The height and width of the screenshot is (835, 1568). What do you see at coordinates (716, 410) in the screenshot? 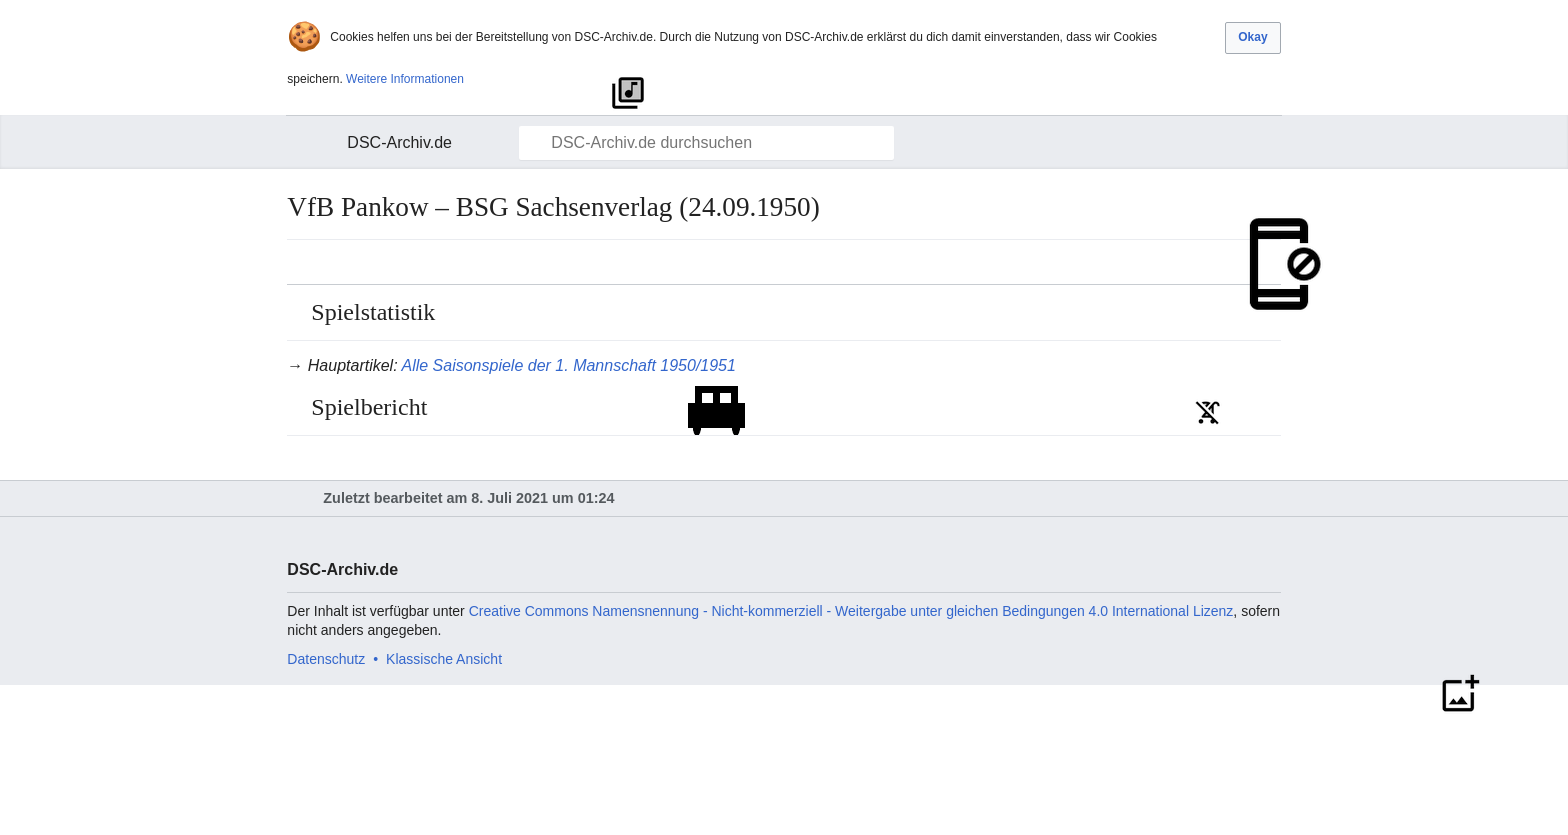
I see `select single bed accommodation` at bounding box center [716, 410].